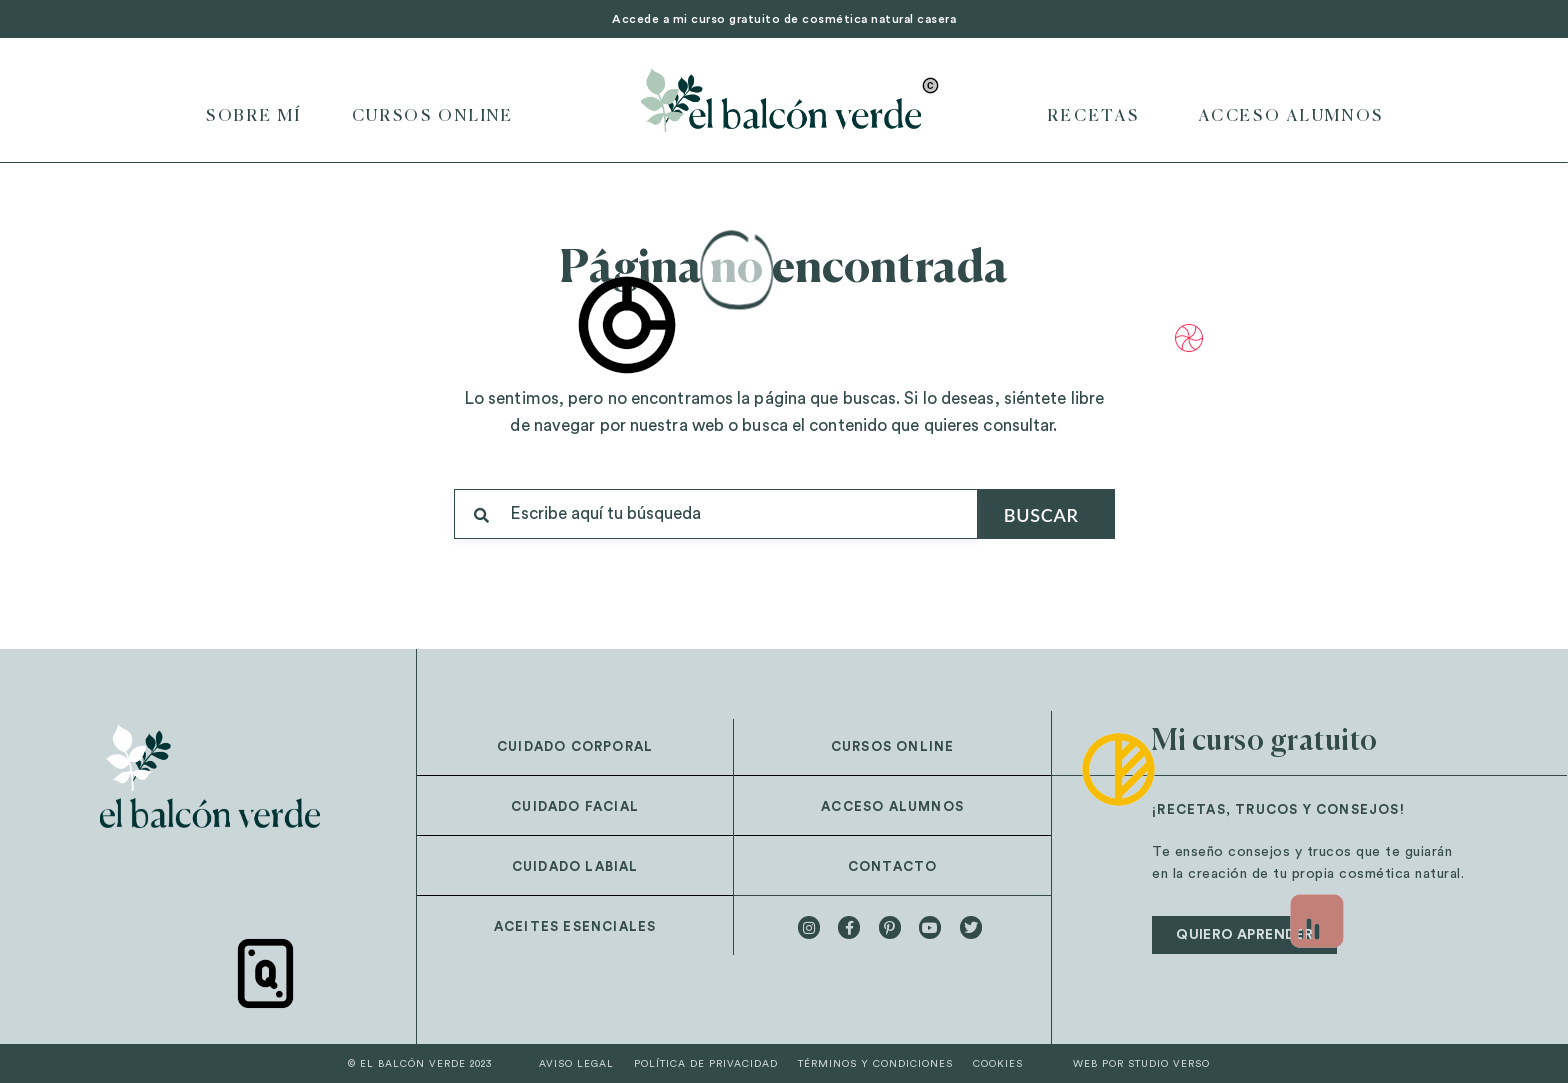 This screenshot has width=1568, height=1083. I want to click on adjust display contrast settings, so click(1118, 769).